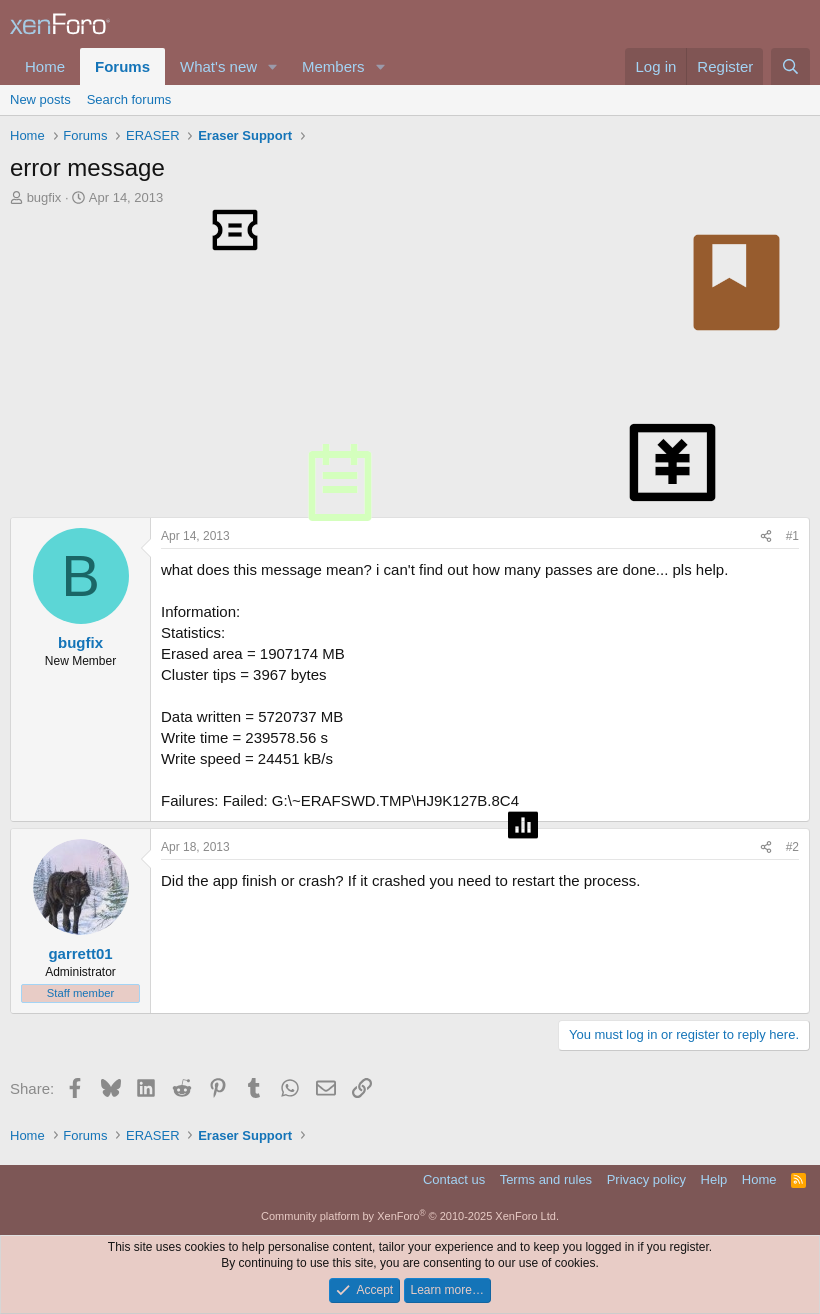 The image size is (820, 1314). Describe the element at coordinates (736, 282) in the screenshot. I see `view bookmarked file` at that location.